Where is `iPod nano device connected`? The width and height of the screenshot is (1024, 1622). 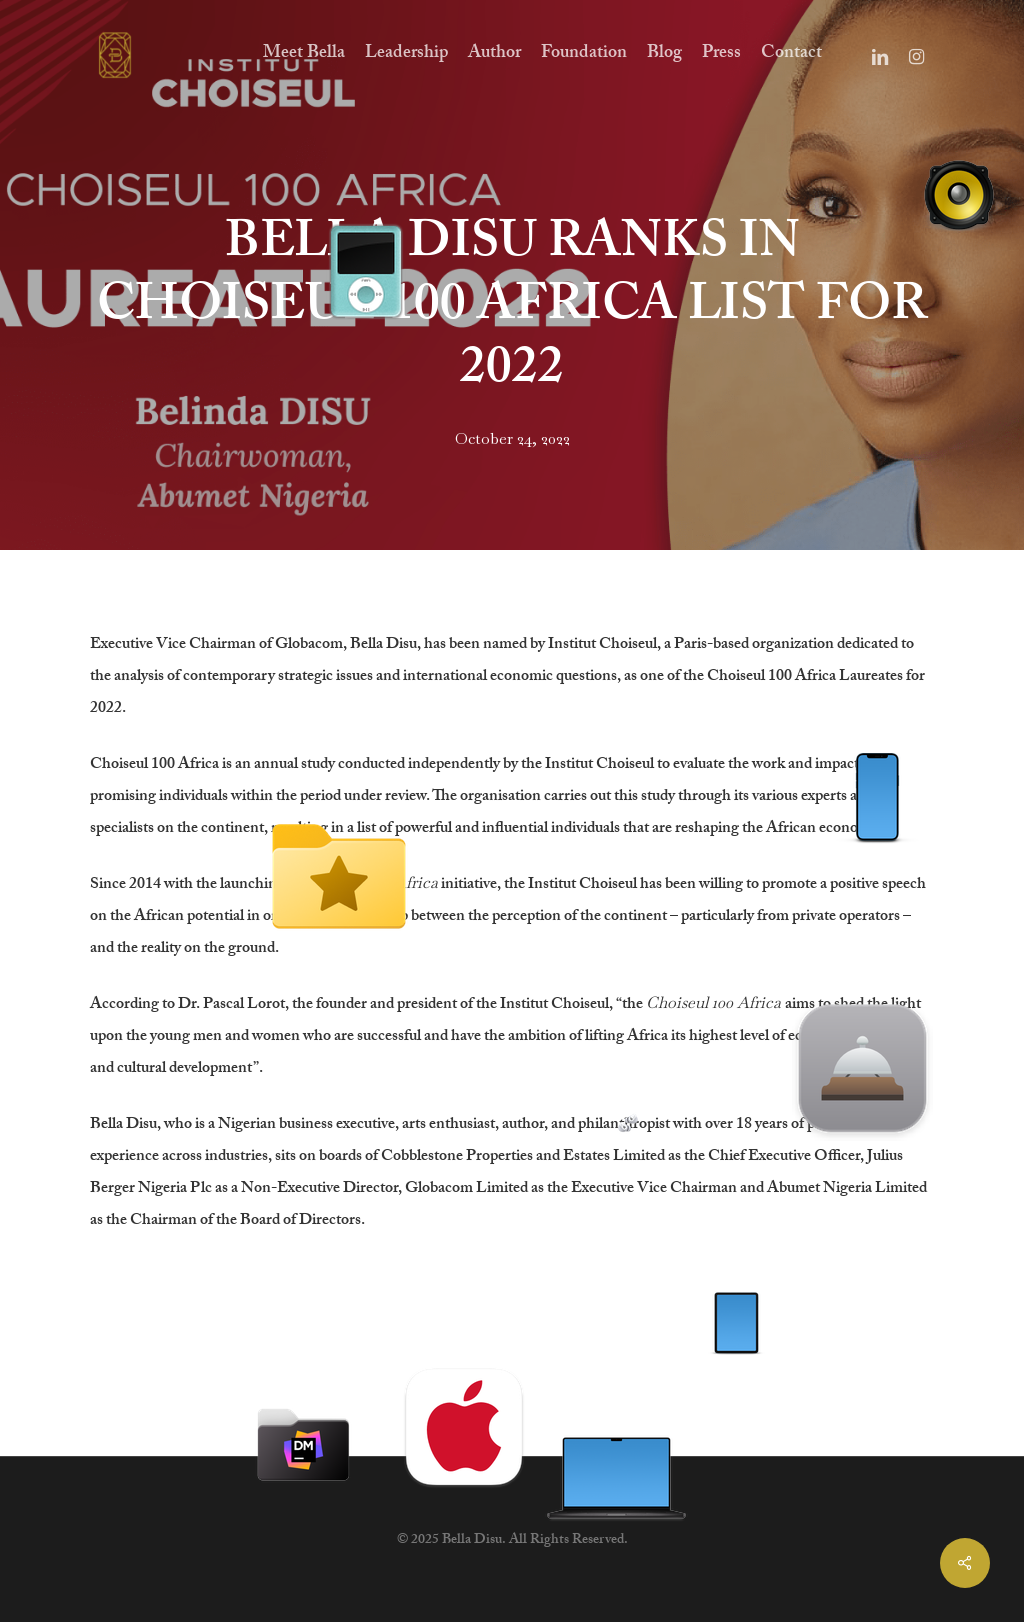 iPod nano device connected is located at coordinates (366, 250).